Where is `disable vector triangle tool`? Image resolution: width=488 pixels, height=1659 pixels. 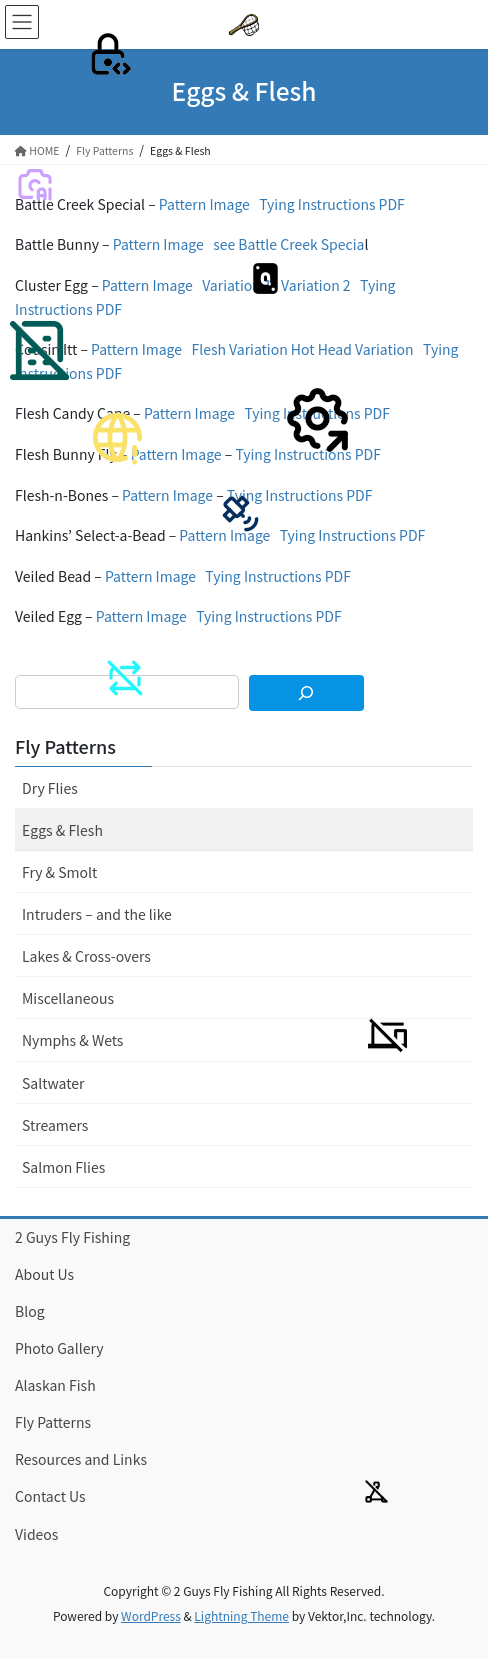
disable vector triangle tool is located at coordinates (376, 1491).